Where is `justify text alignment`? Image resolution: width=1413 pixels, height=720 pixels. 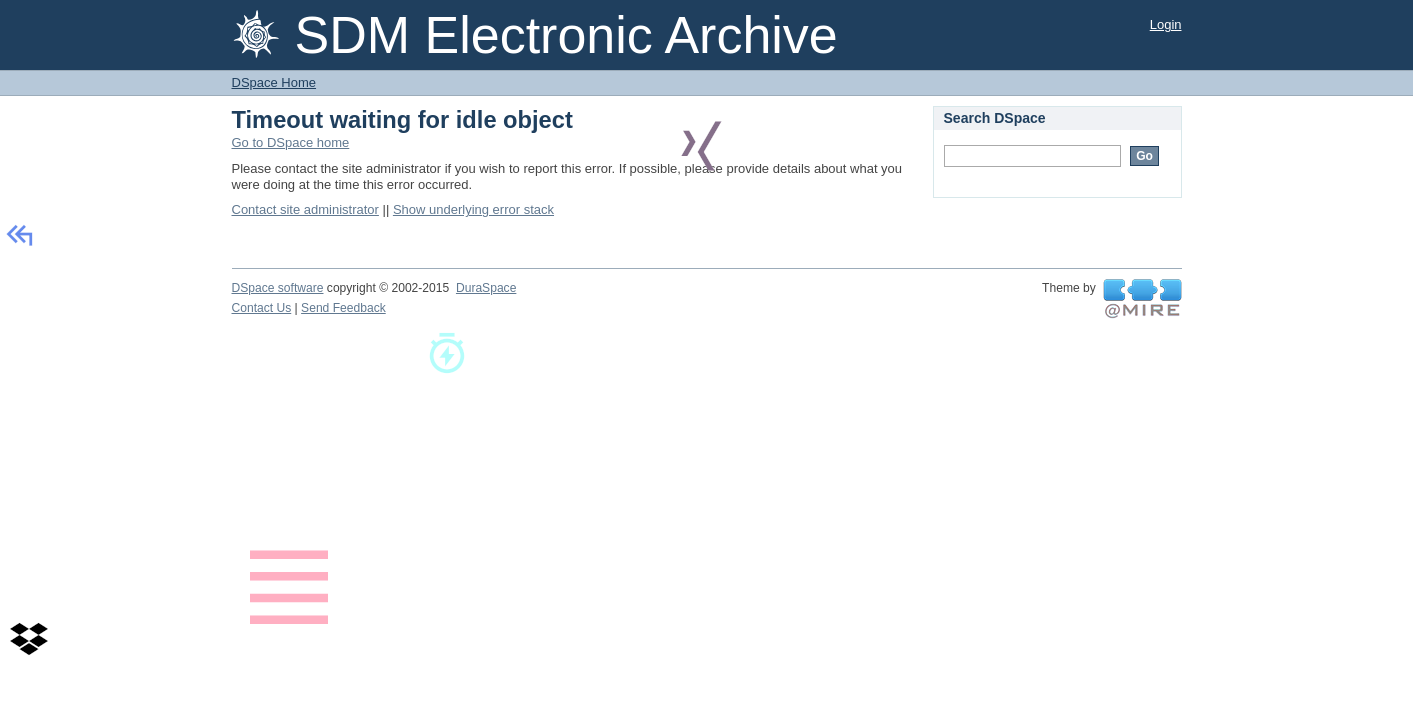
justify text alignment is located at coordinates (289, 585).